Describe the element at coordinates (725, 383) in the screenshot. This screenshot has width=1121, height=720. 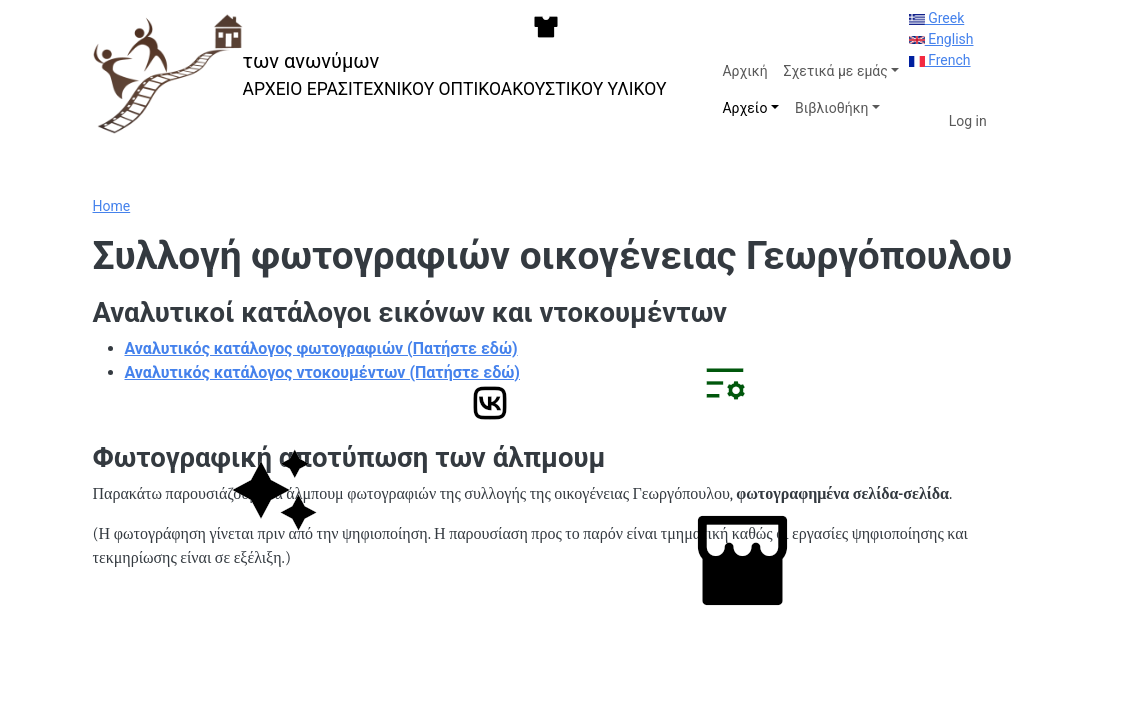
I see `access list or menu settings` at that location.